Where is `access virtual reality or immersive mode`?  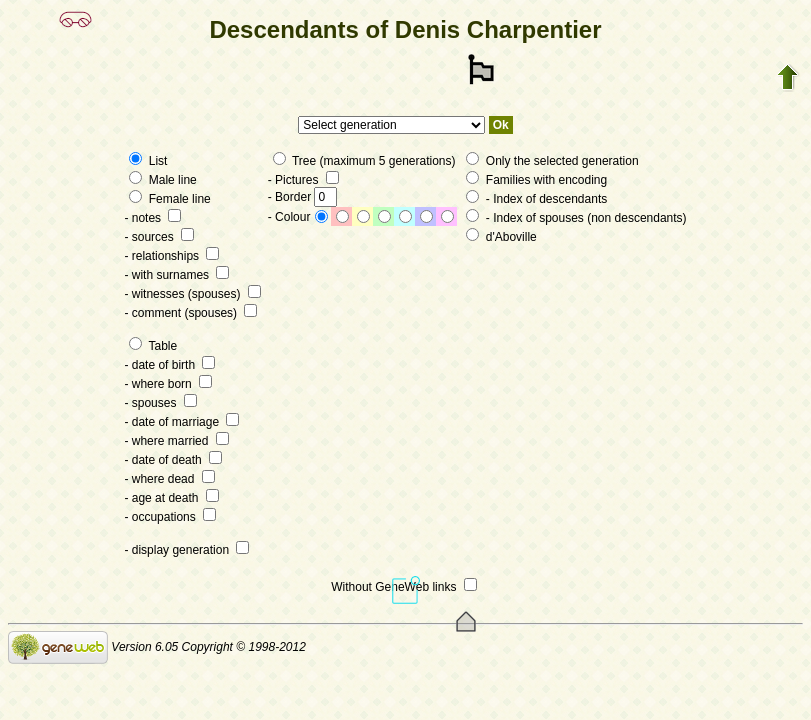
access virtual reality or immersive mode is located at coordinates (75, 19).